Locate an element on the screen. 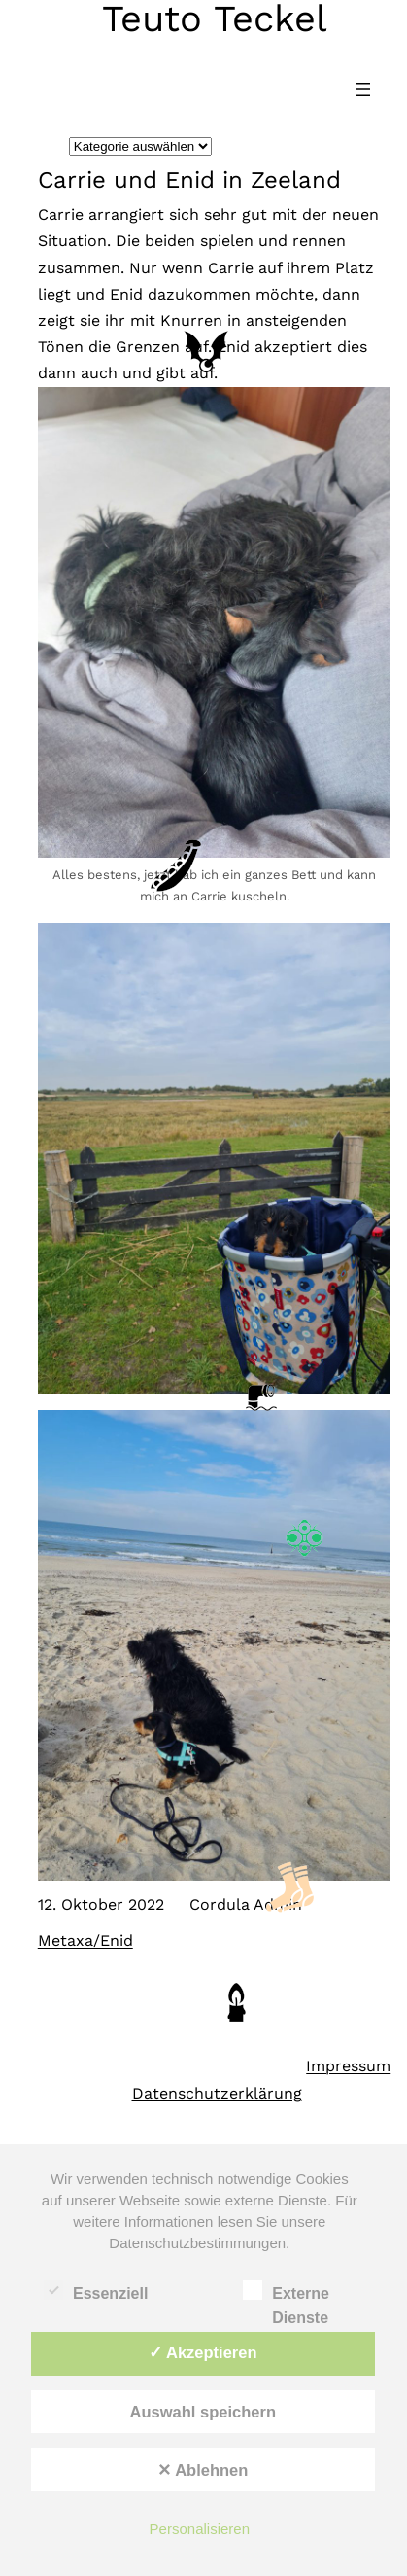 This screenshot has height=2576, width=407. decorative abstract shape or pattern element is located at coordinates (304, 1537).